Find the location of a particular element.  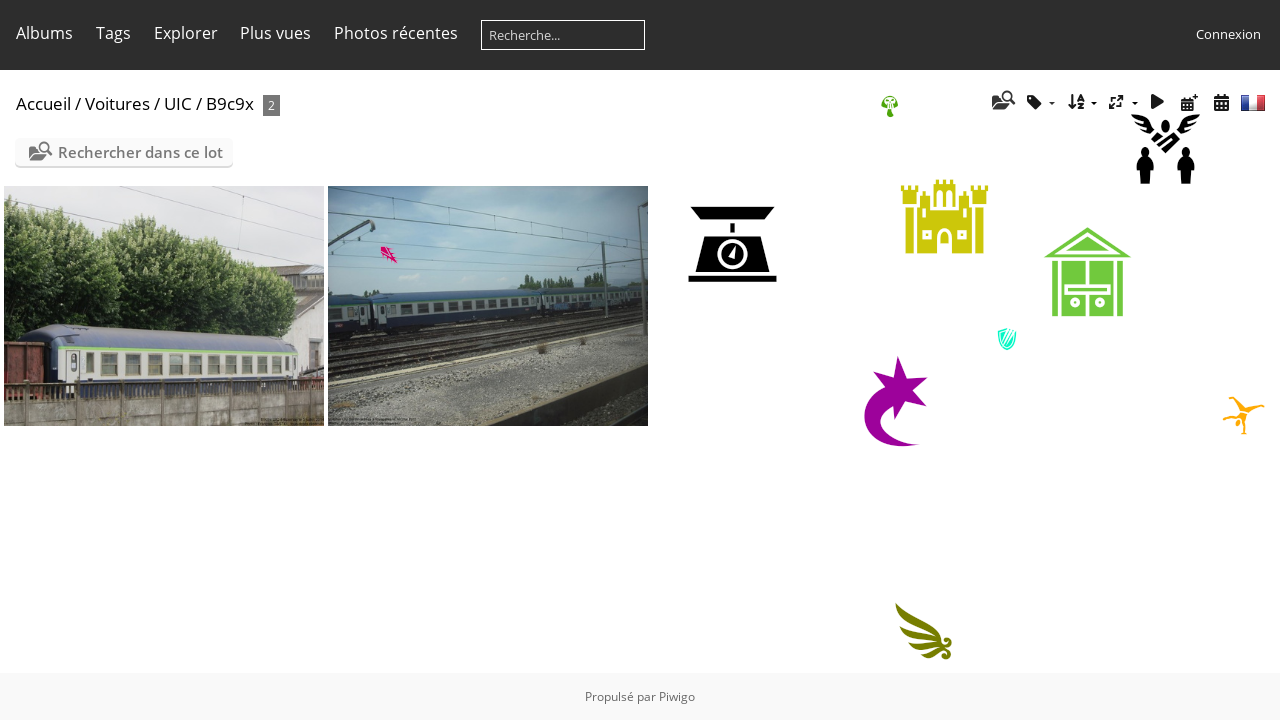

the lovers tarot card in a fortune telling or divination app is located at coordinates (1165, 149).